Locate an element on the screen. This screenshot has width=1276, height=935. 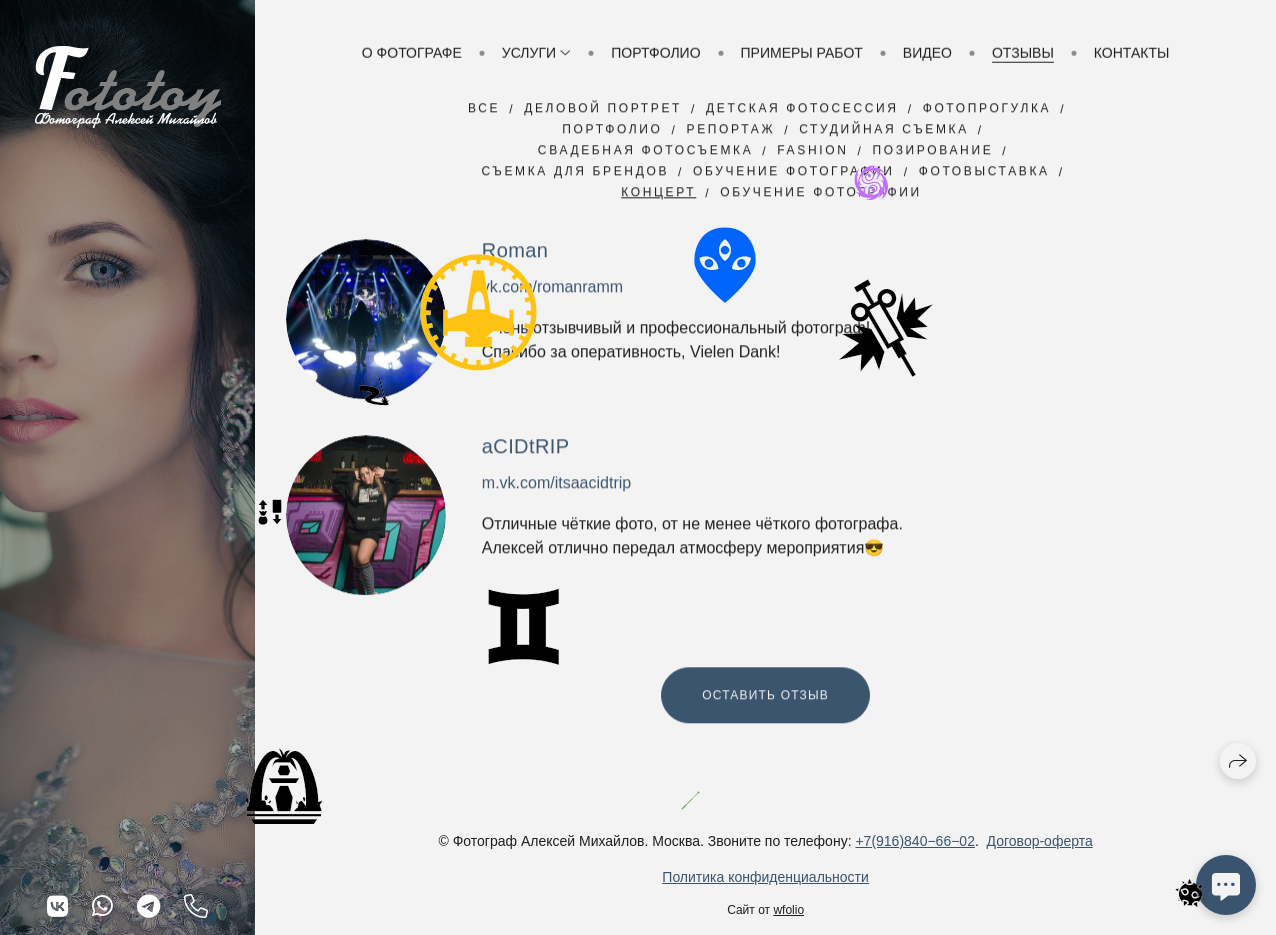
represents a hazard or damage-dealing obstacle in gameplay is located at coordinates (1190, 893).